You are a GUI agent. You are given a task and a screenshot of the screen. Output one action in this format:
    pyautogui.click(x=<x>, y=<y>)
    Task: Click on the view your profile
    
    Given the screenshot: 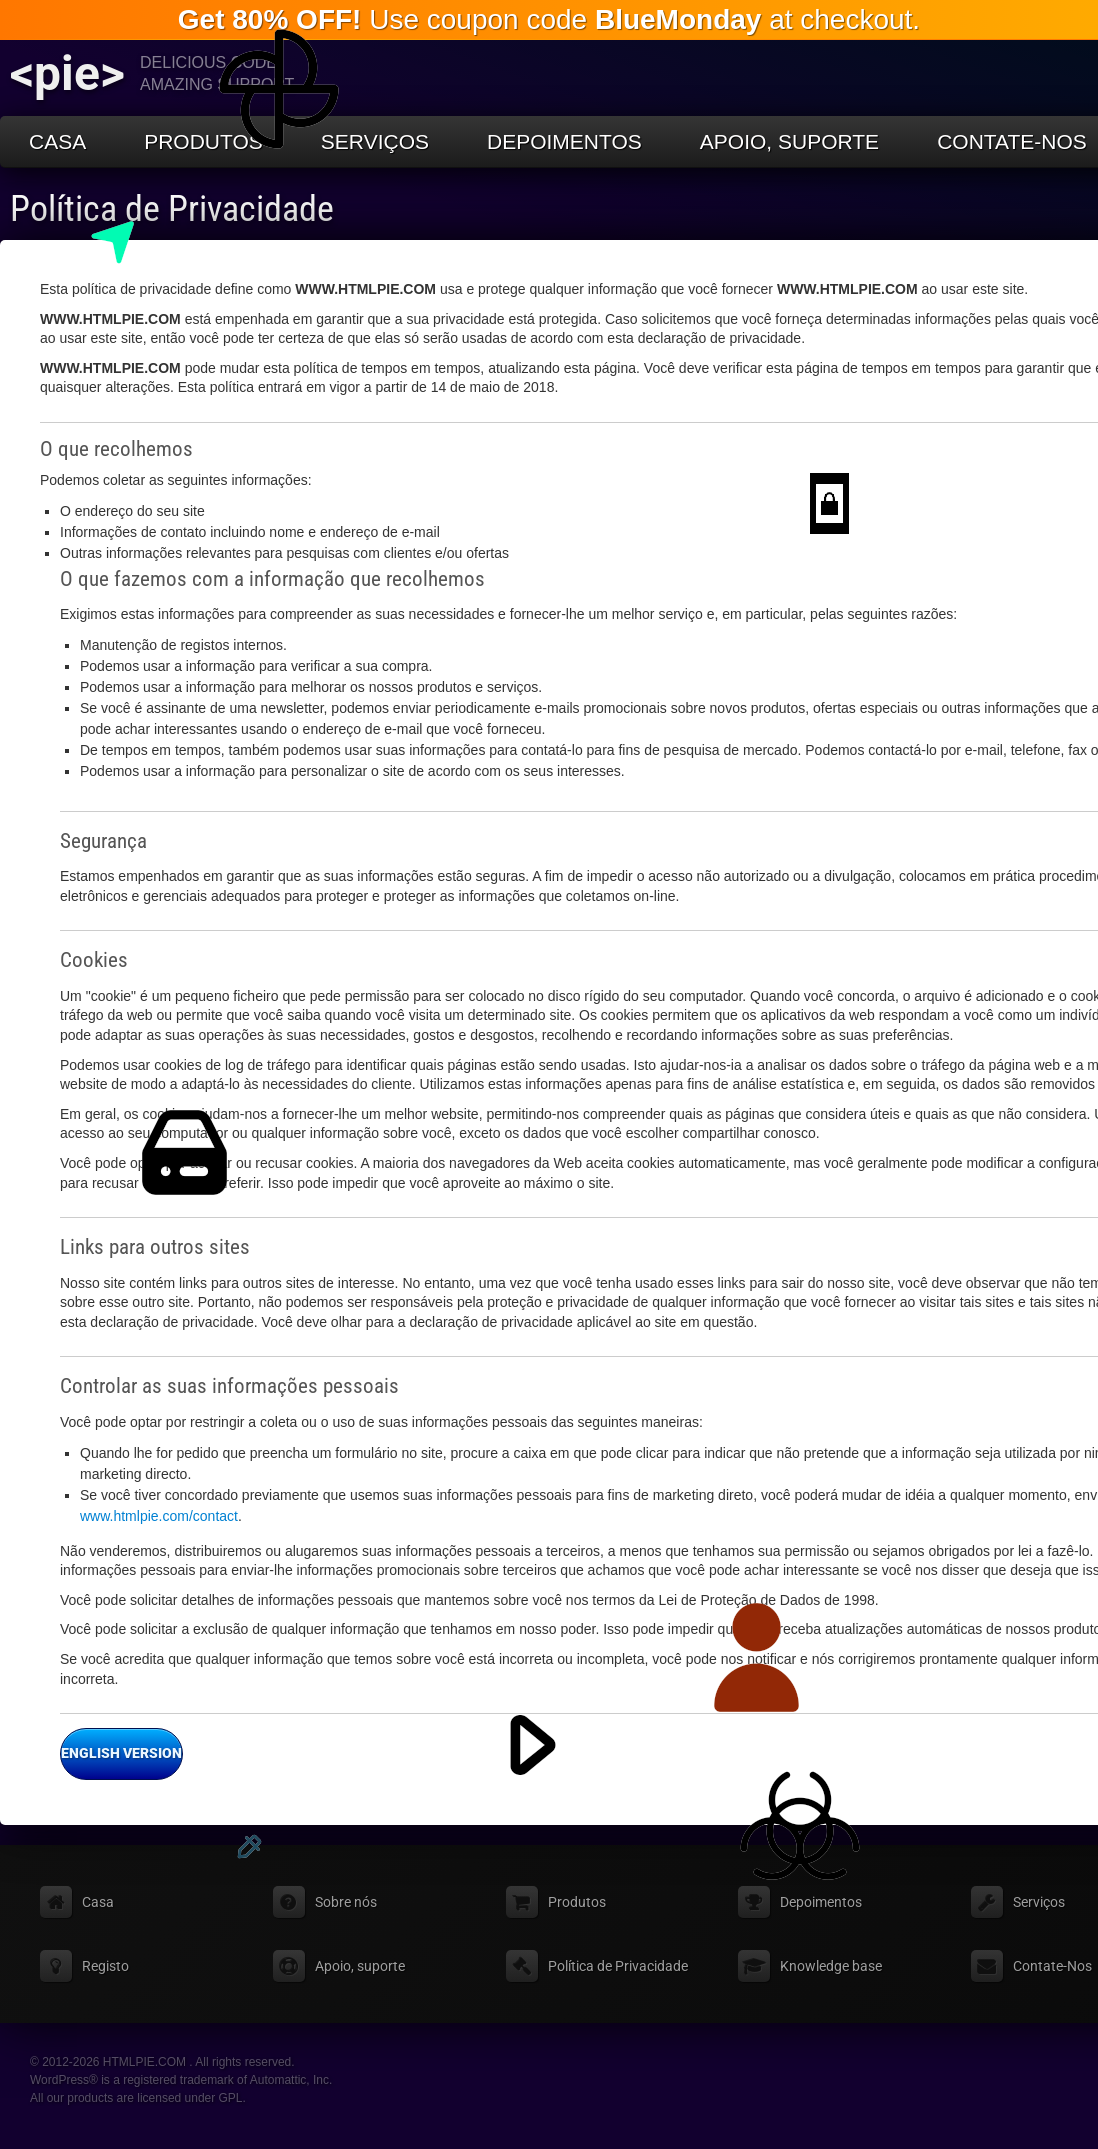 What is the action you would take?
    pyautogui.click(x=756, y=1657)
    